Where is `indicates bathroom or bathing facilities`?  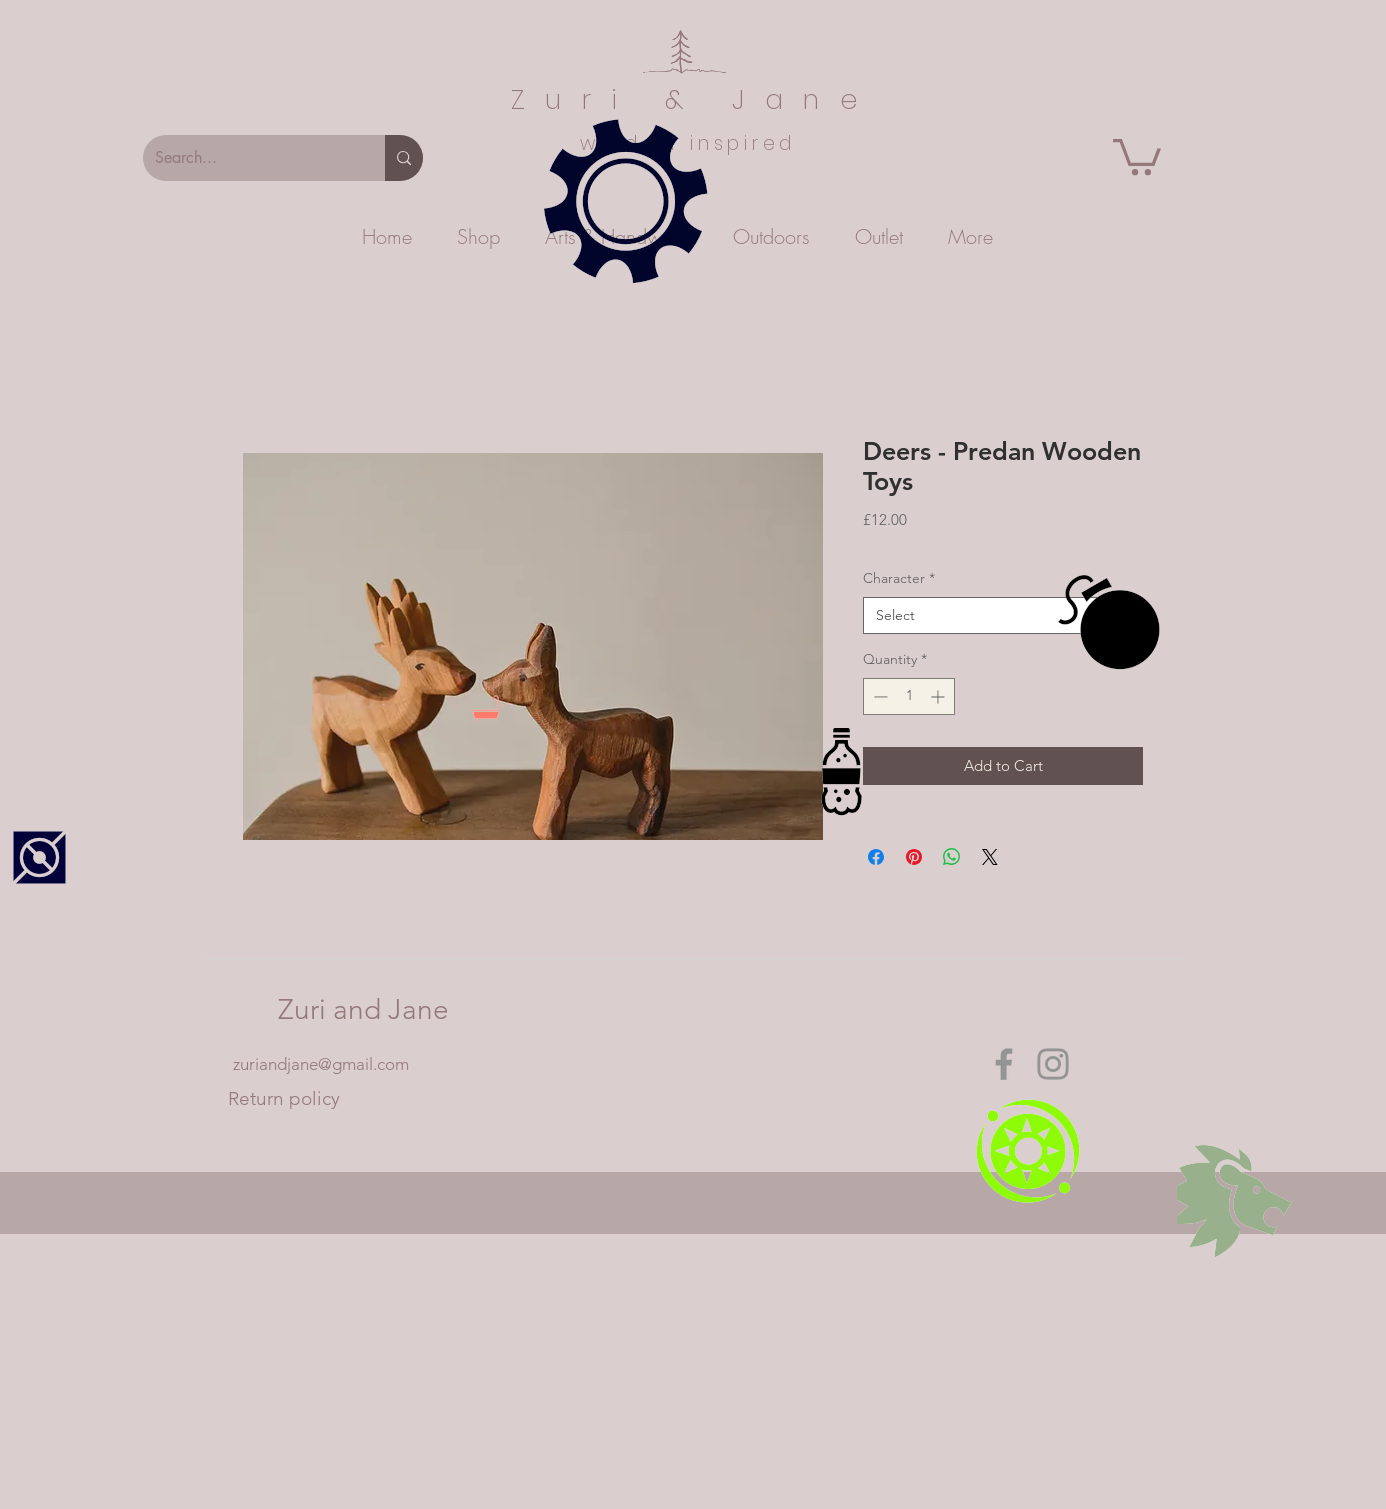 indicates bathroom or bathing facilities is located at coordinates (486, 708).